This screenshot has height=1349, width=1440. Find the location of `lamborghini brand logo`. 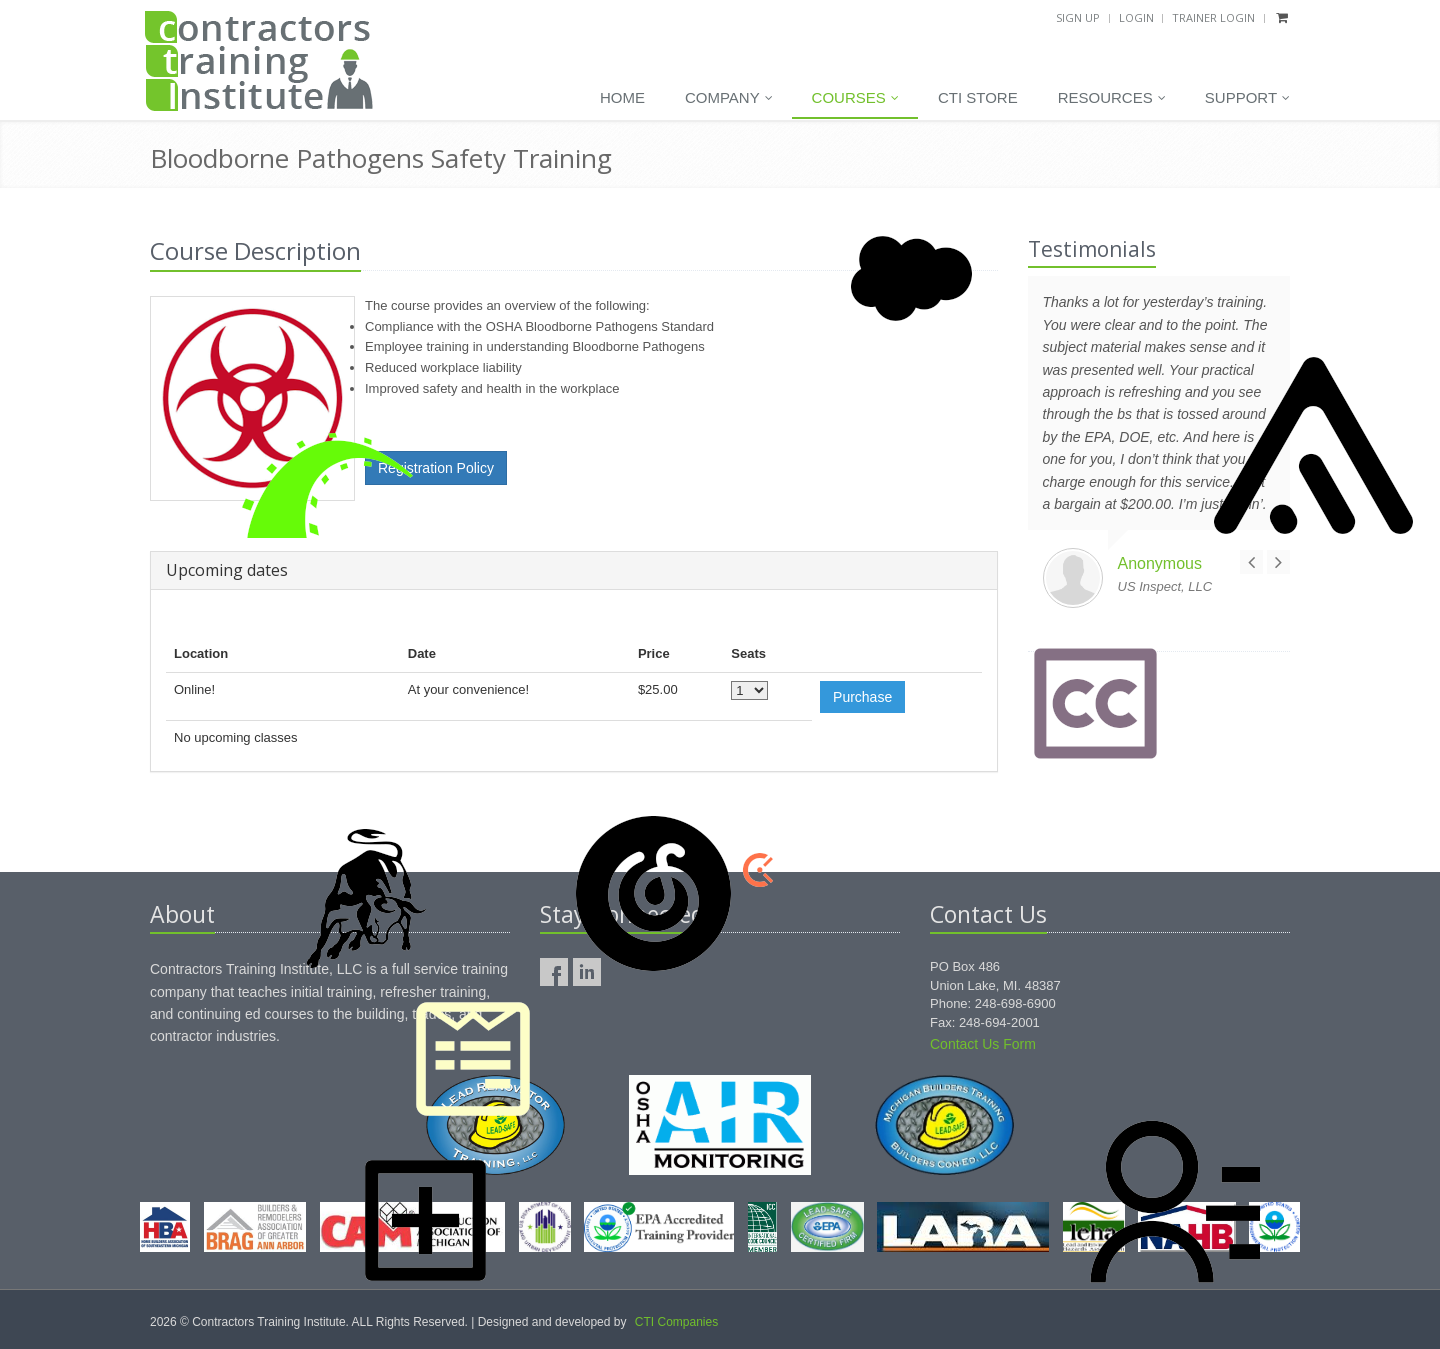

lamborghini brand logo is located at coordinates (366, 898).